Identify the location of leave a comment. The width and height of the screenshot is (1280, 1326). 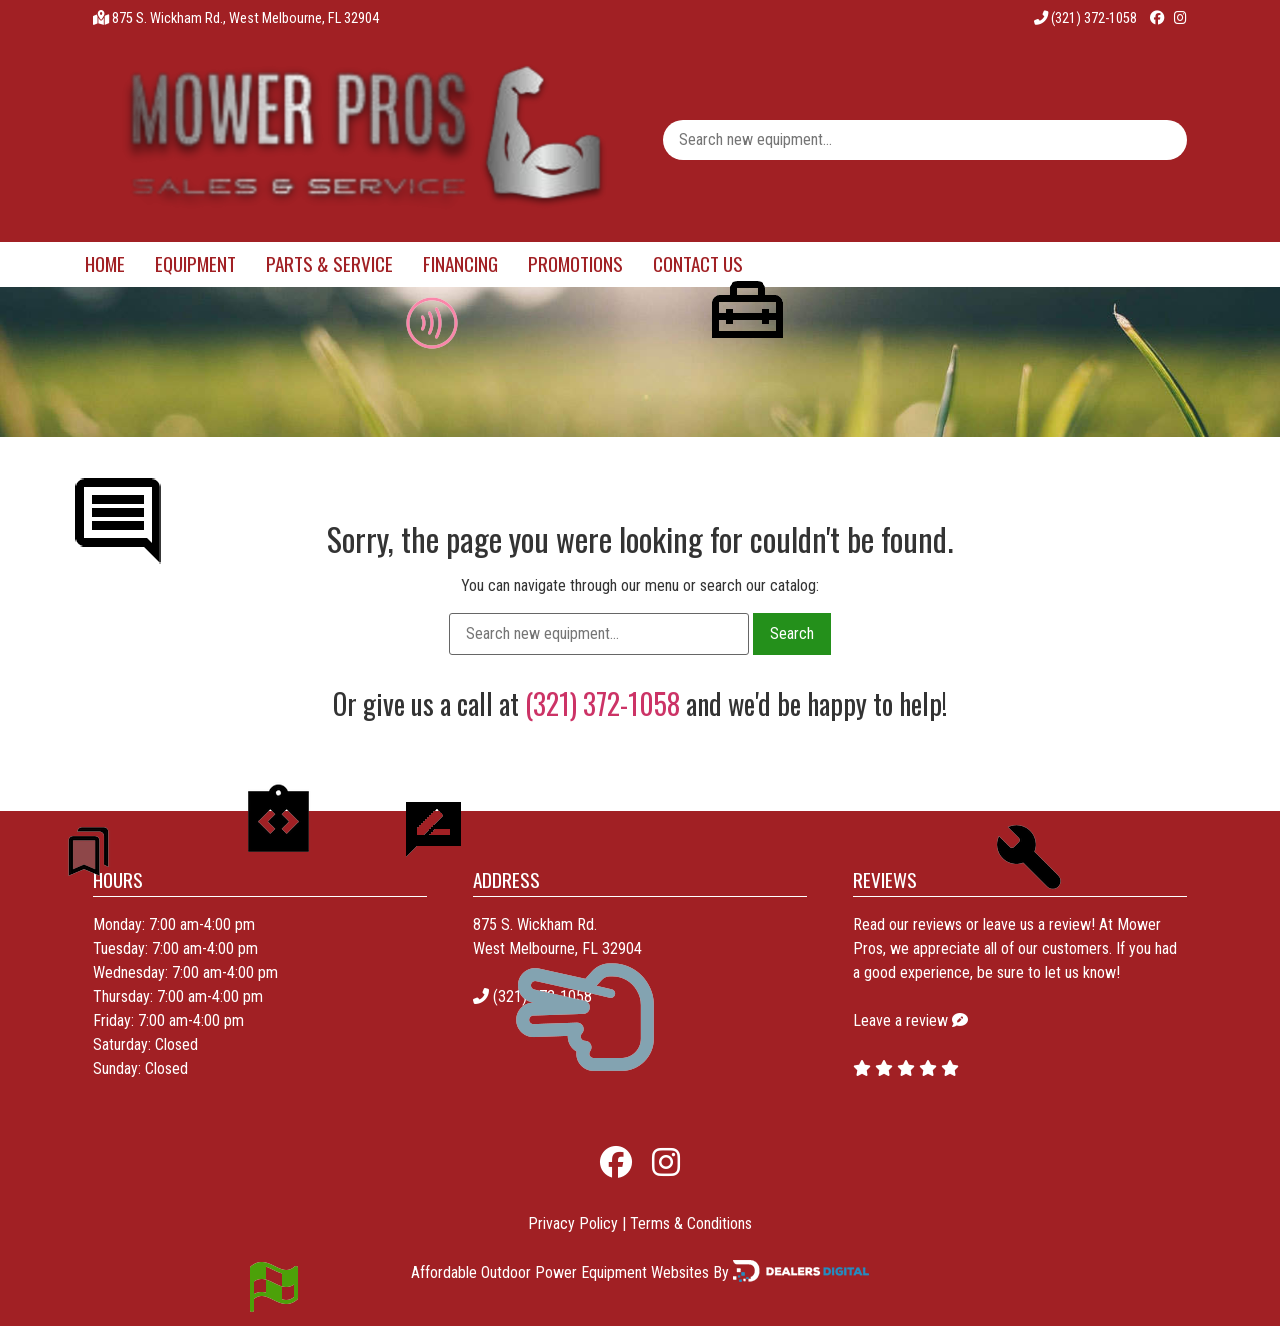
(118, 521).